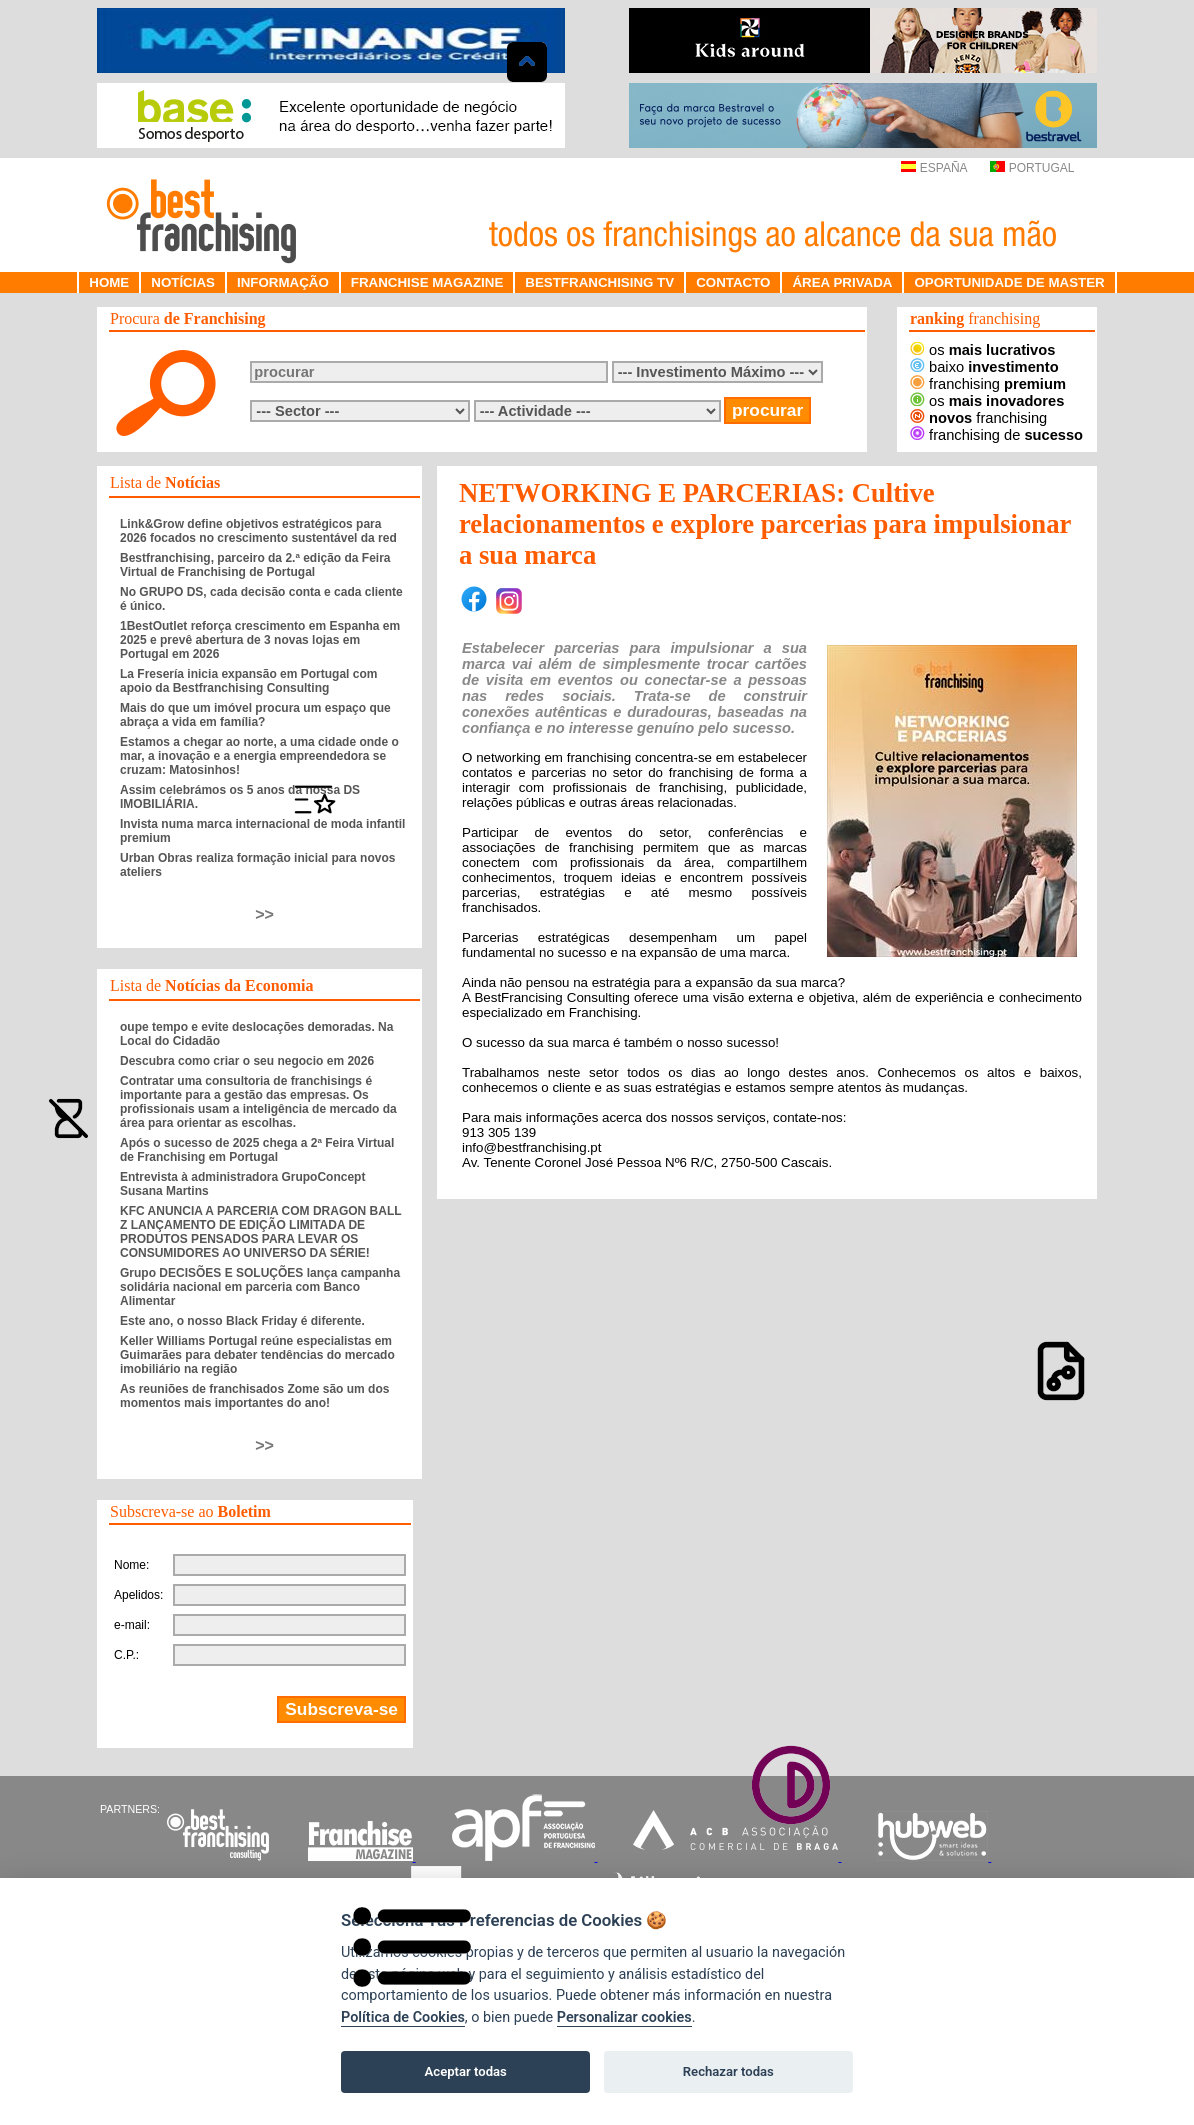 This screenshot has height=2125, width=1194. I want to click on collapse an expanded section, so click(527, 62).